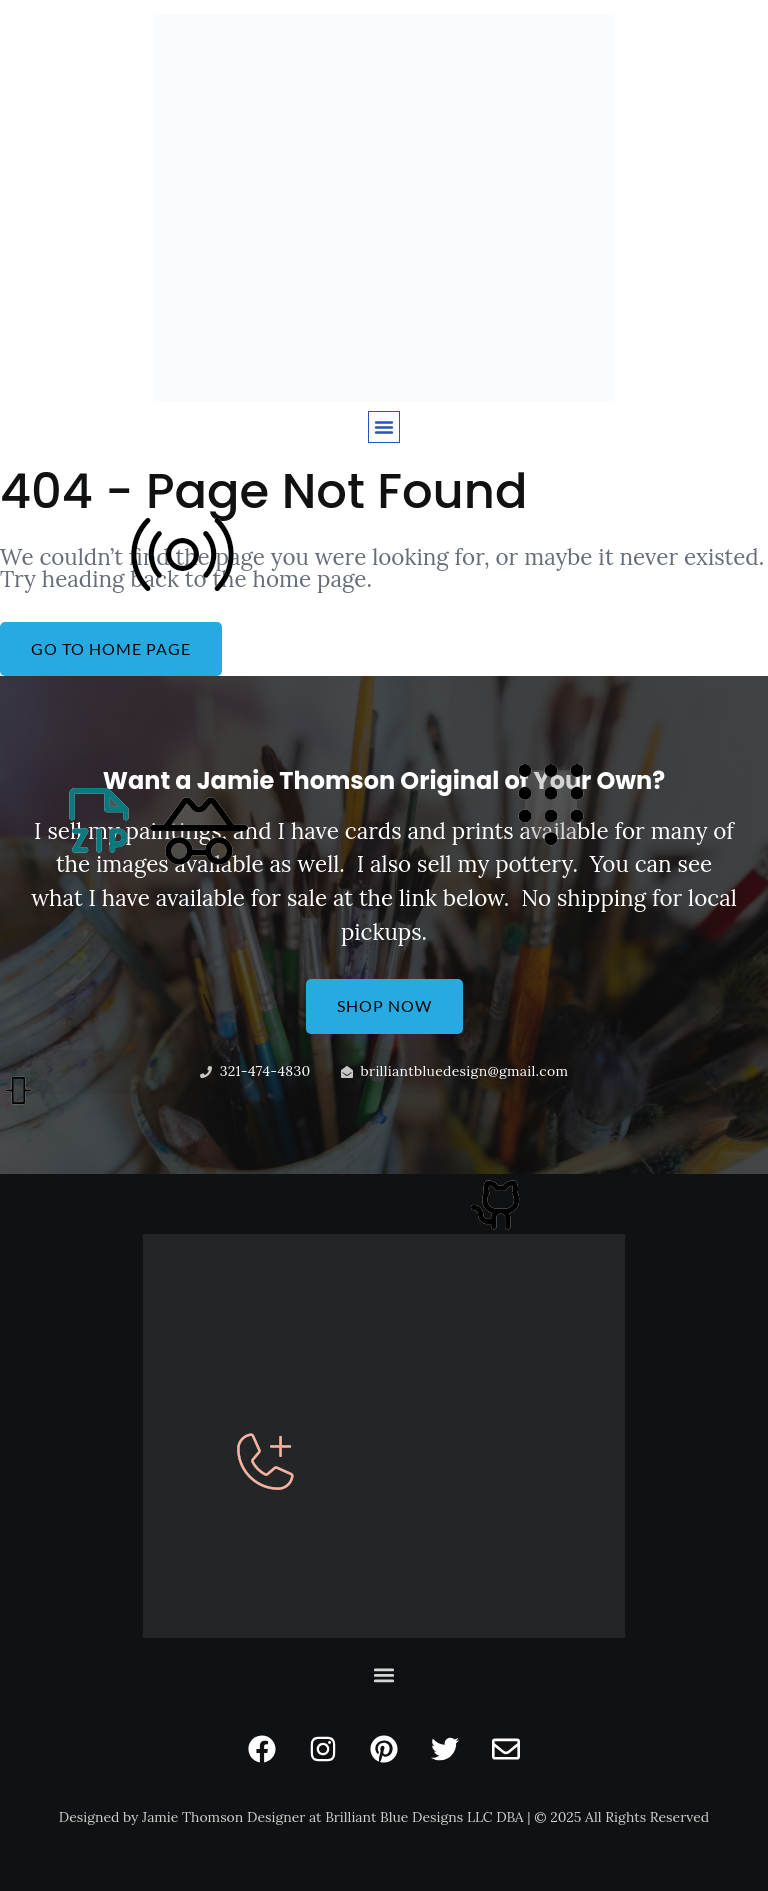 Image resolution: width=768 pixels, height=1891 pixels. Describe the element at coordinates (551, 803) in the screenshot. I see `open numeric keypad for input` at that location.